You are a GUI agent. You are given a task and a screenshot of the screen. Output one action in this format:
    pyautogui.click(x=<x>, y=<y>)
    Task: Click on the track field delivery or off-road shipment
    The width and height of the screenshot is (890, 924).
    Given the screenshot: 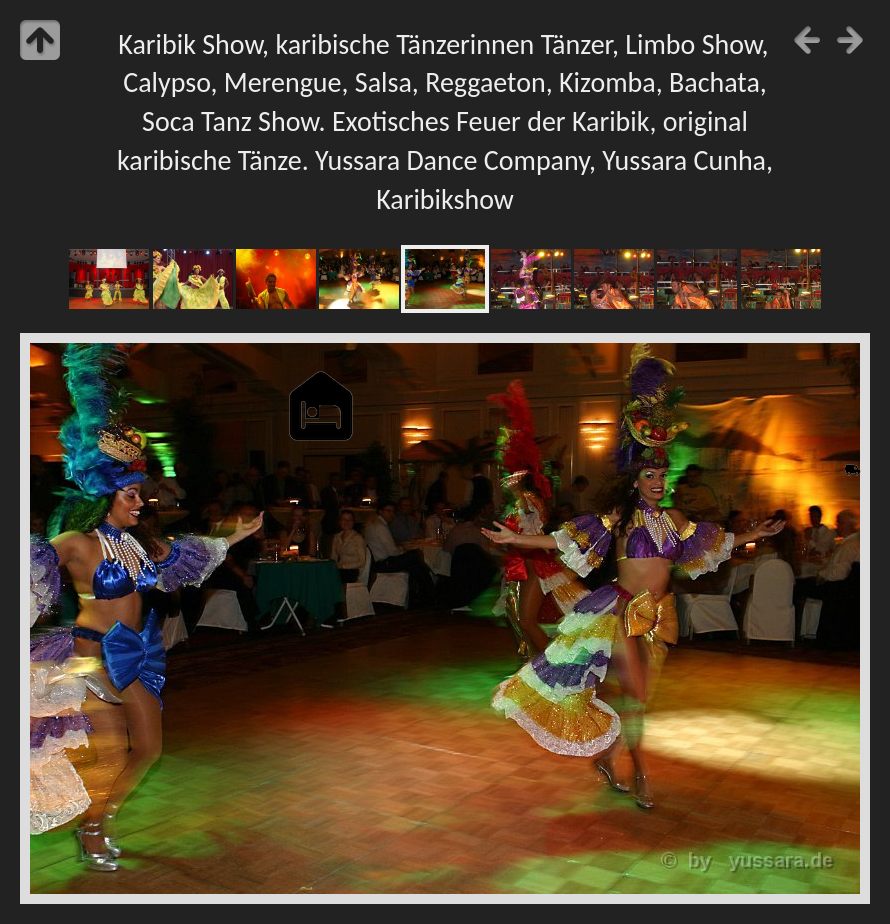 What is the action you would take?
    pyautogui.click(x=853, y=470)
    